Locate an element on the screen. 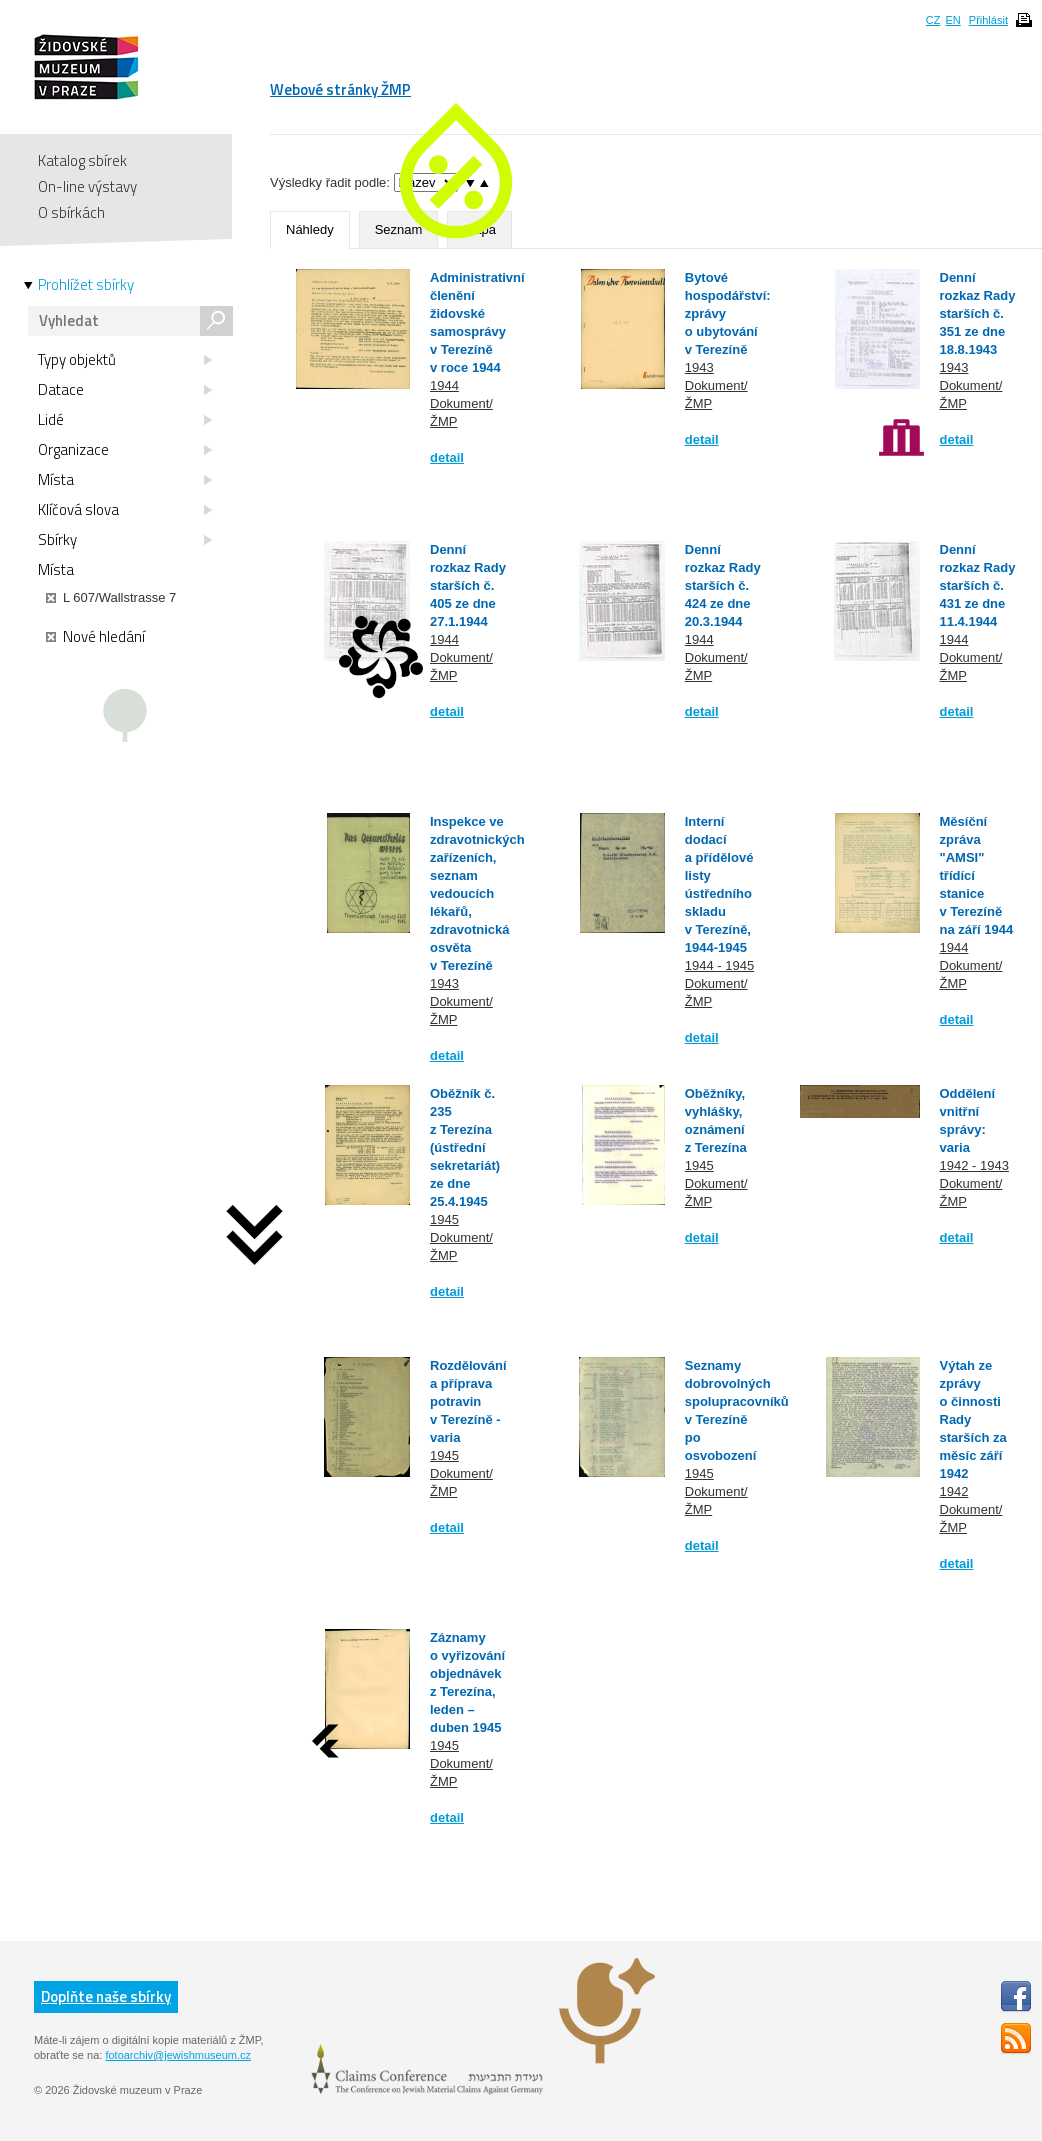  mark a location on the map is located at coordinates (125, 713).